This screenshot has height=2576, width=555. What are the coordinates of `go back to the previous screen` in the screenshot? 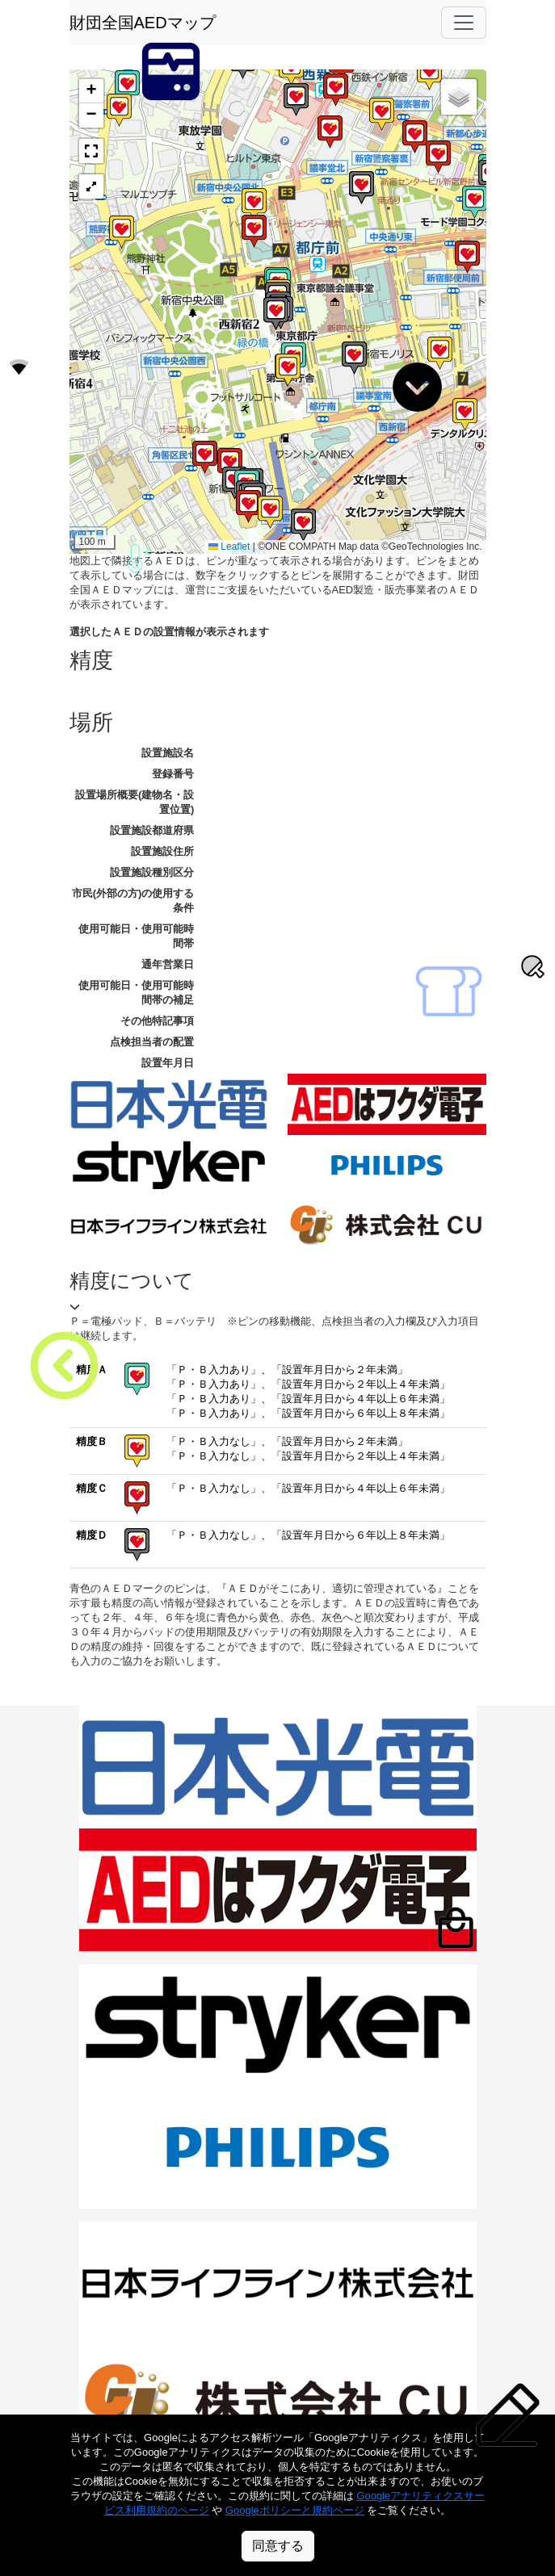 It's located at (64, 1365).